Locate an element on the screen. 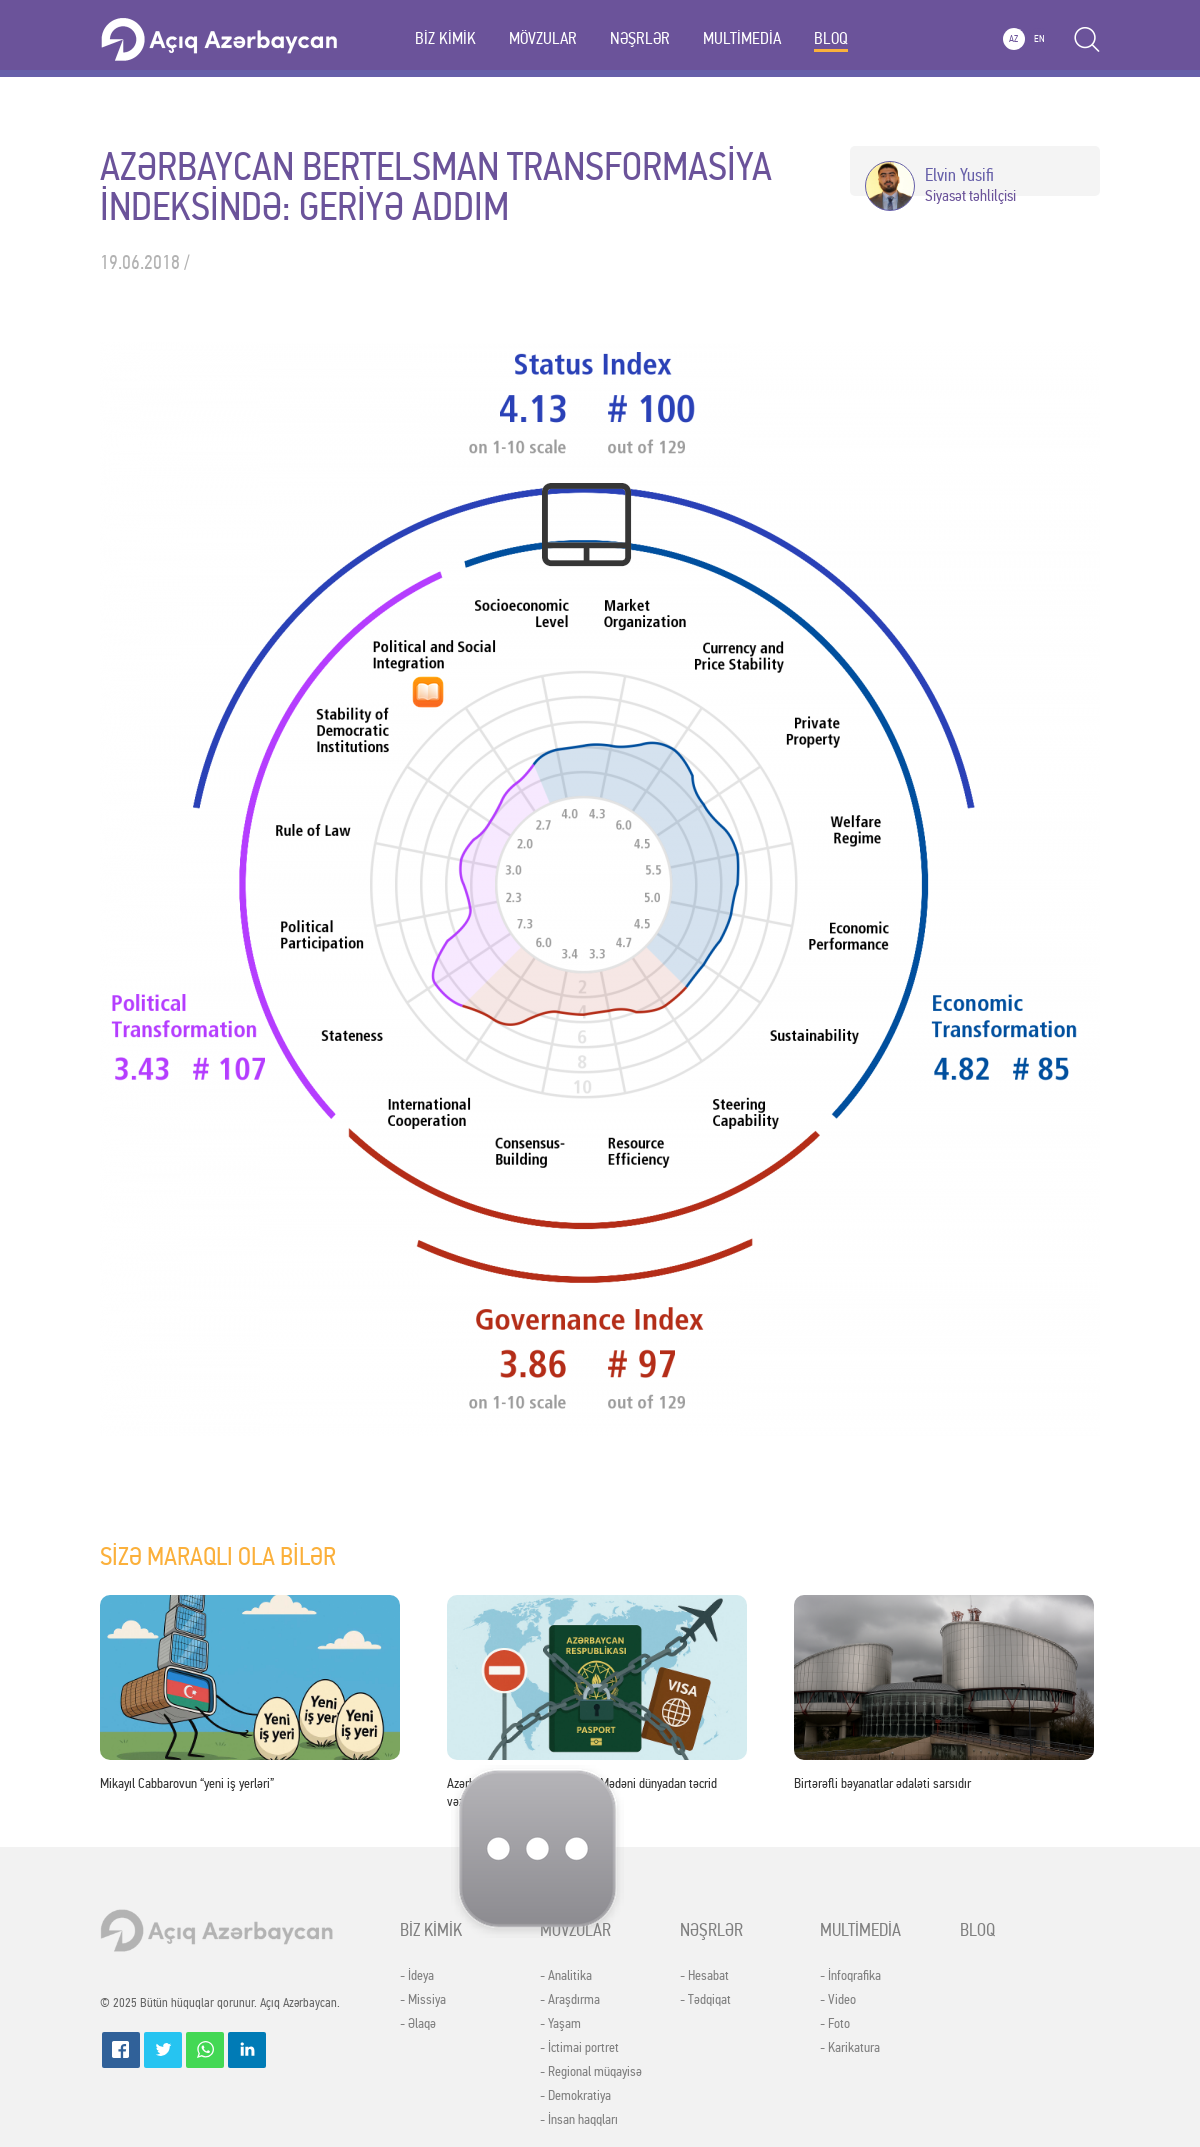 The width and height of the screenshot is (1200, 2147). touchpad or trackpad input device is located at coordinates (589, 524).